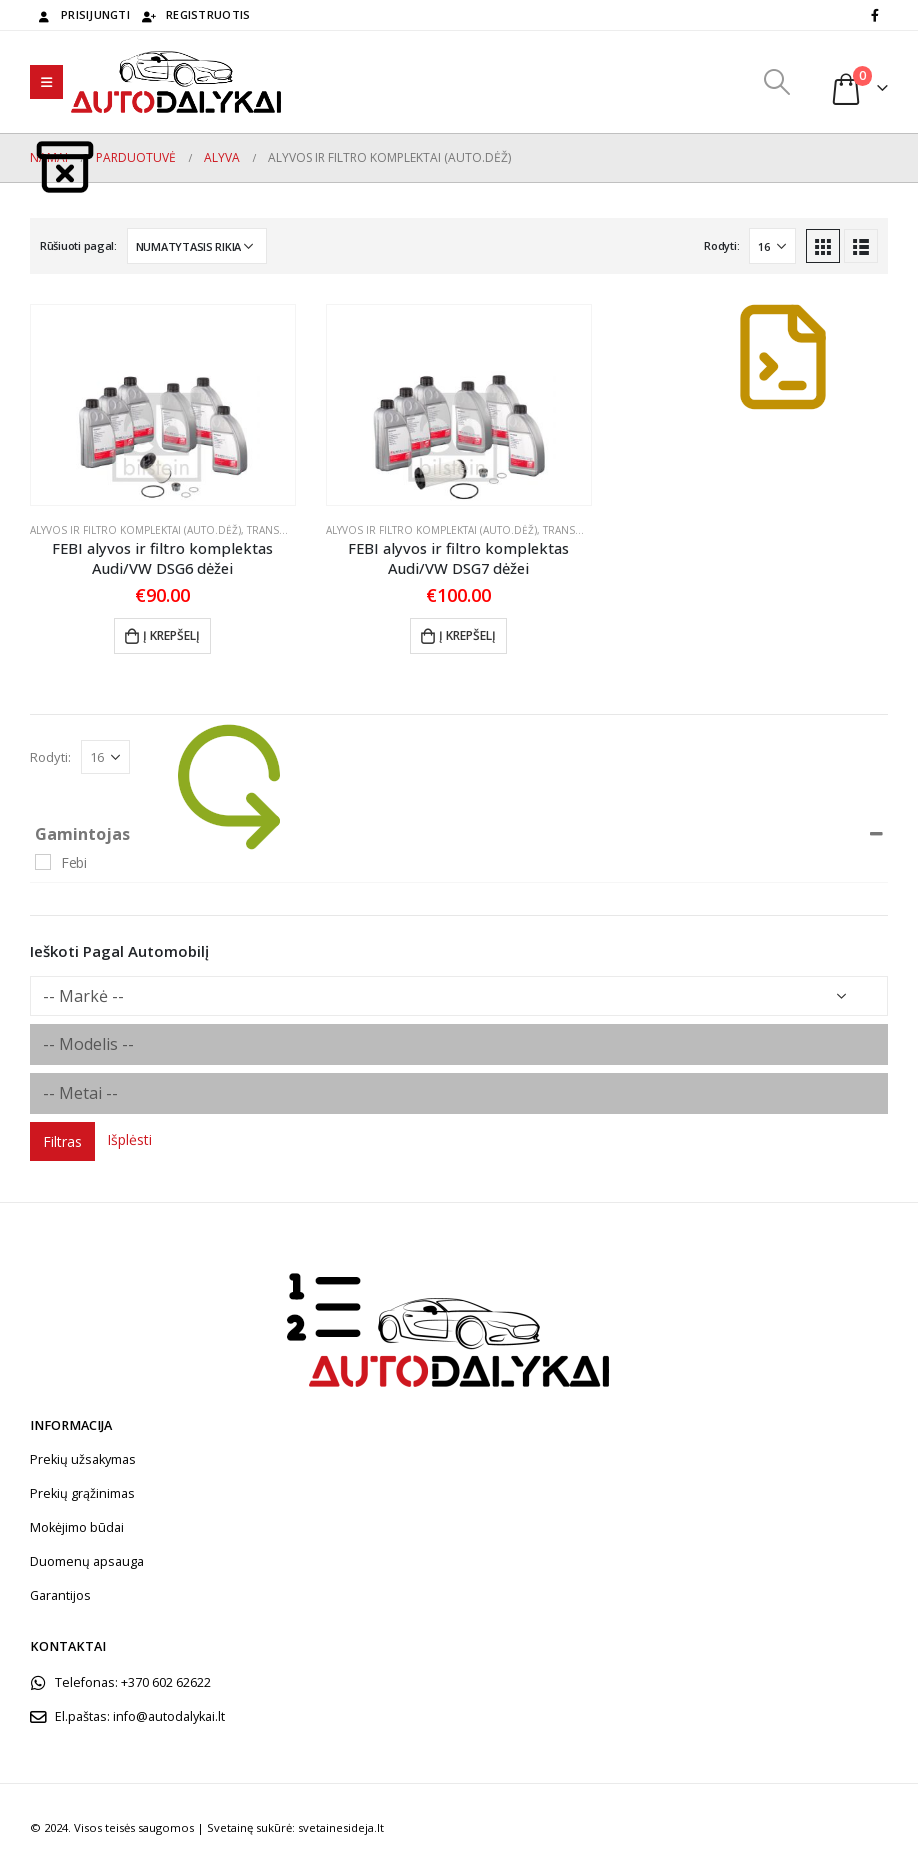 The image size is (918, 1872). What do you see at coordinates (229, 787) in the screenshot?
I see `redo or repeat the previous action` at bounding box center [229, 787].